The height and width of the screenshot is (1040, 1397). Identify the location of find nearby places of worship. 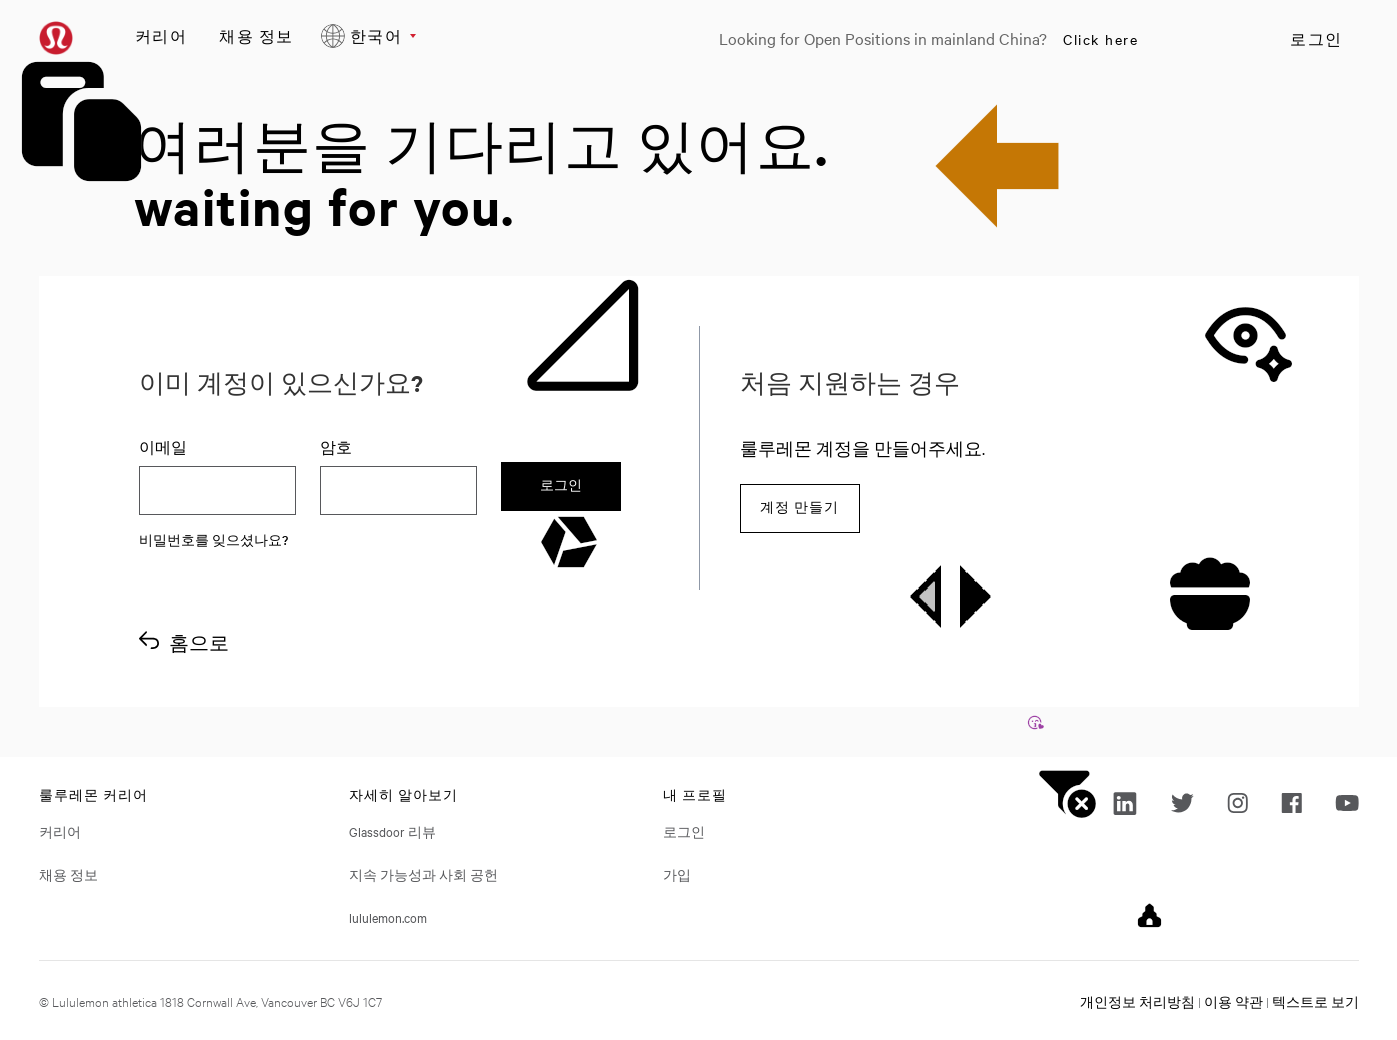
(1149, 915).